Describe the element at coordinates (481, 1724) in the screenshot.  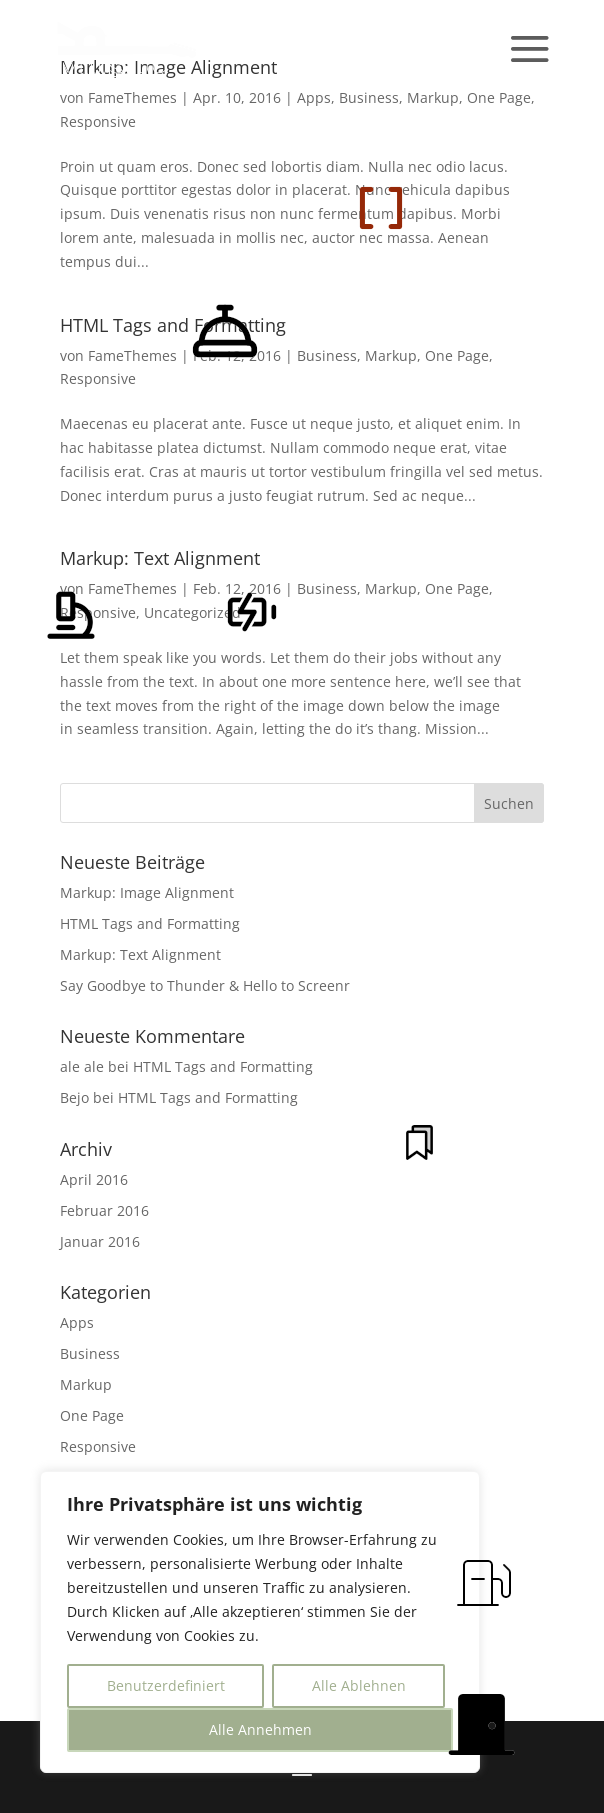
I see `exit or log out of the application` at that location.